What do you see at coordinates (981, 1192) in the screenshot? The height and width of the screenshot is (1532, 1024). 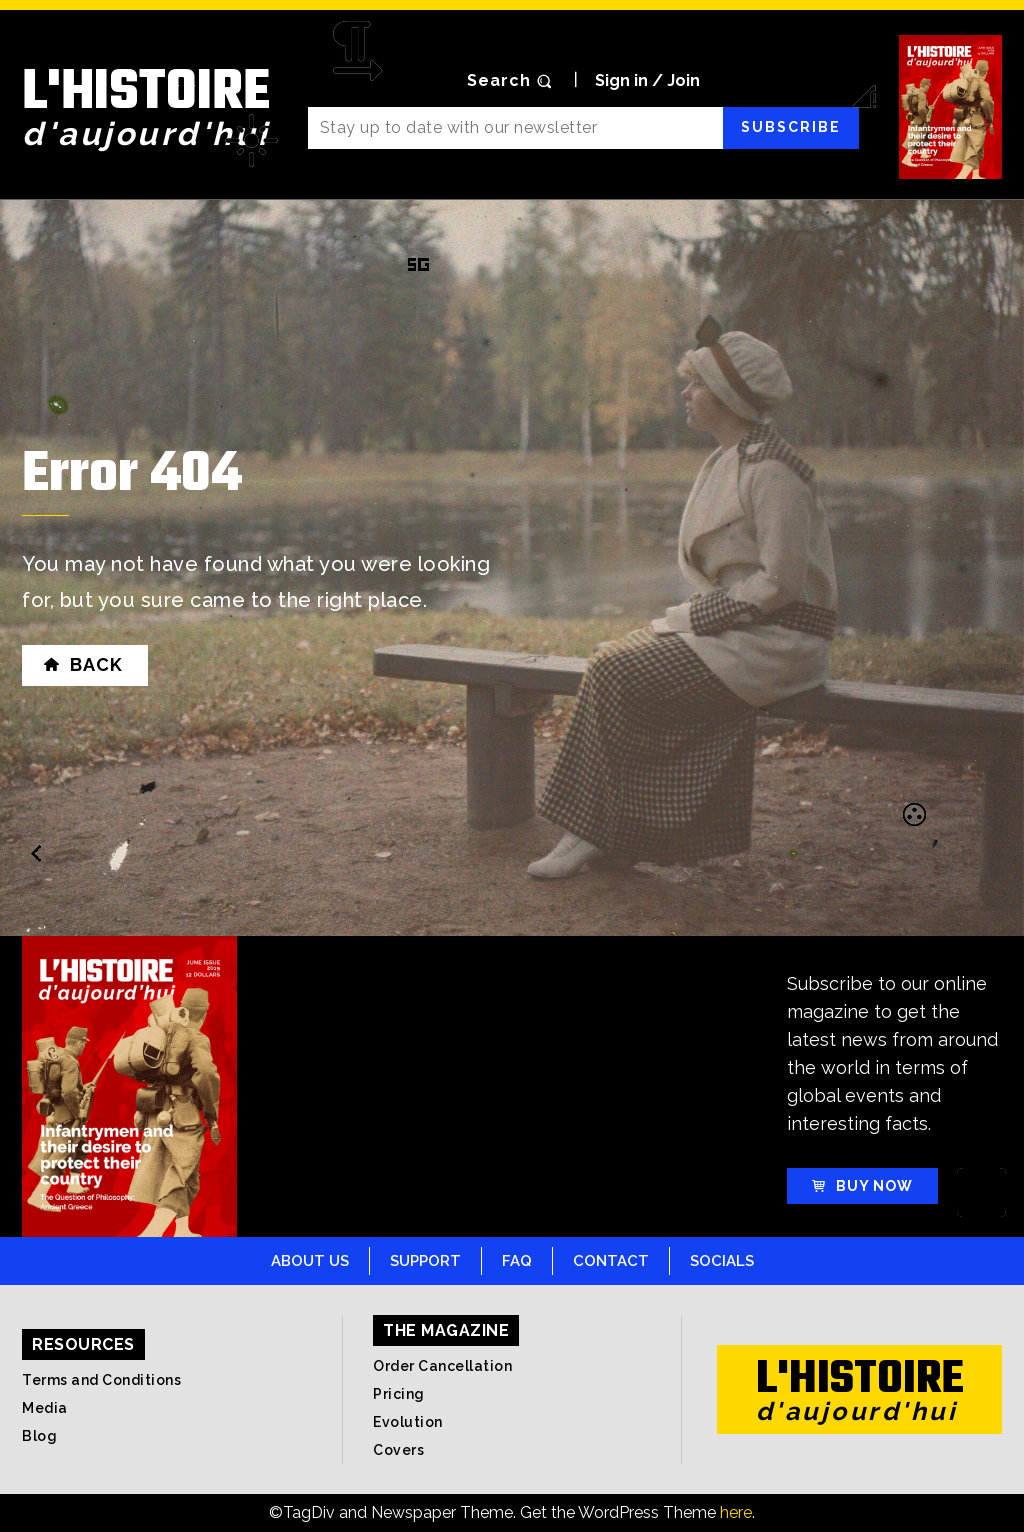 I see `select option one or first choice` at bounding box center [981, 1192].